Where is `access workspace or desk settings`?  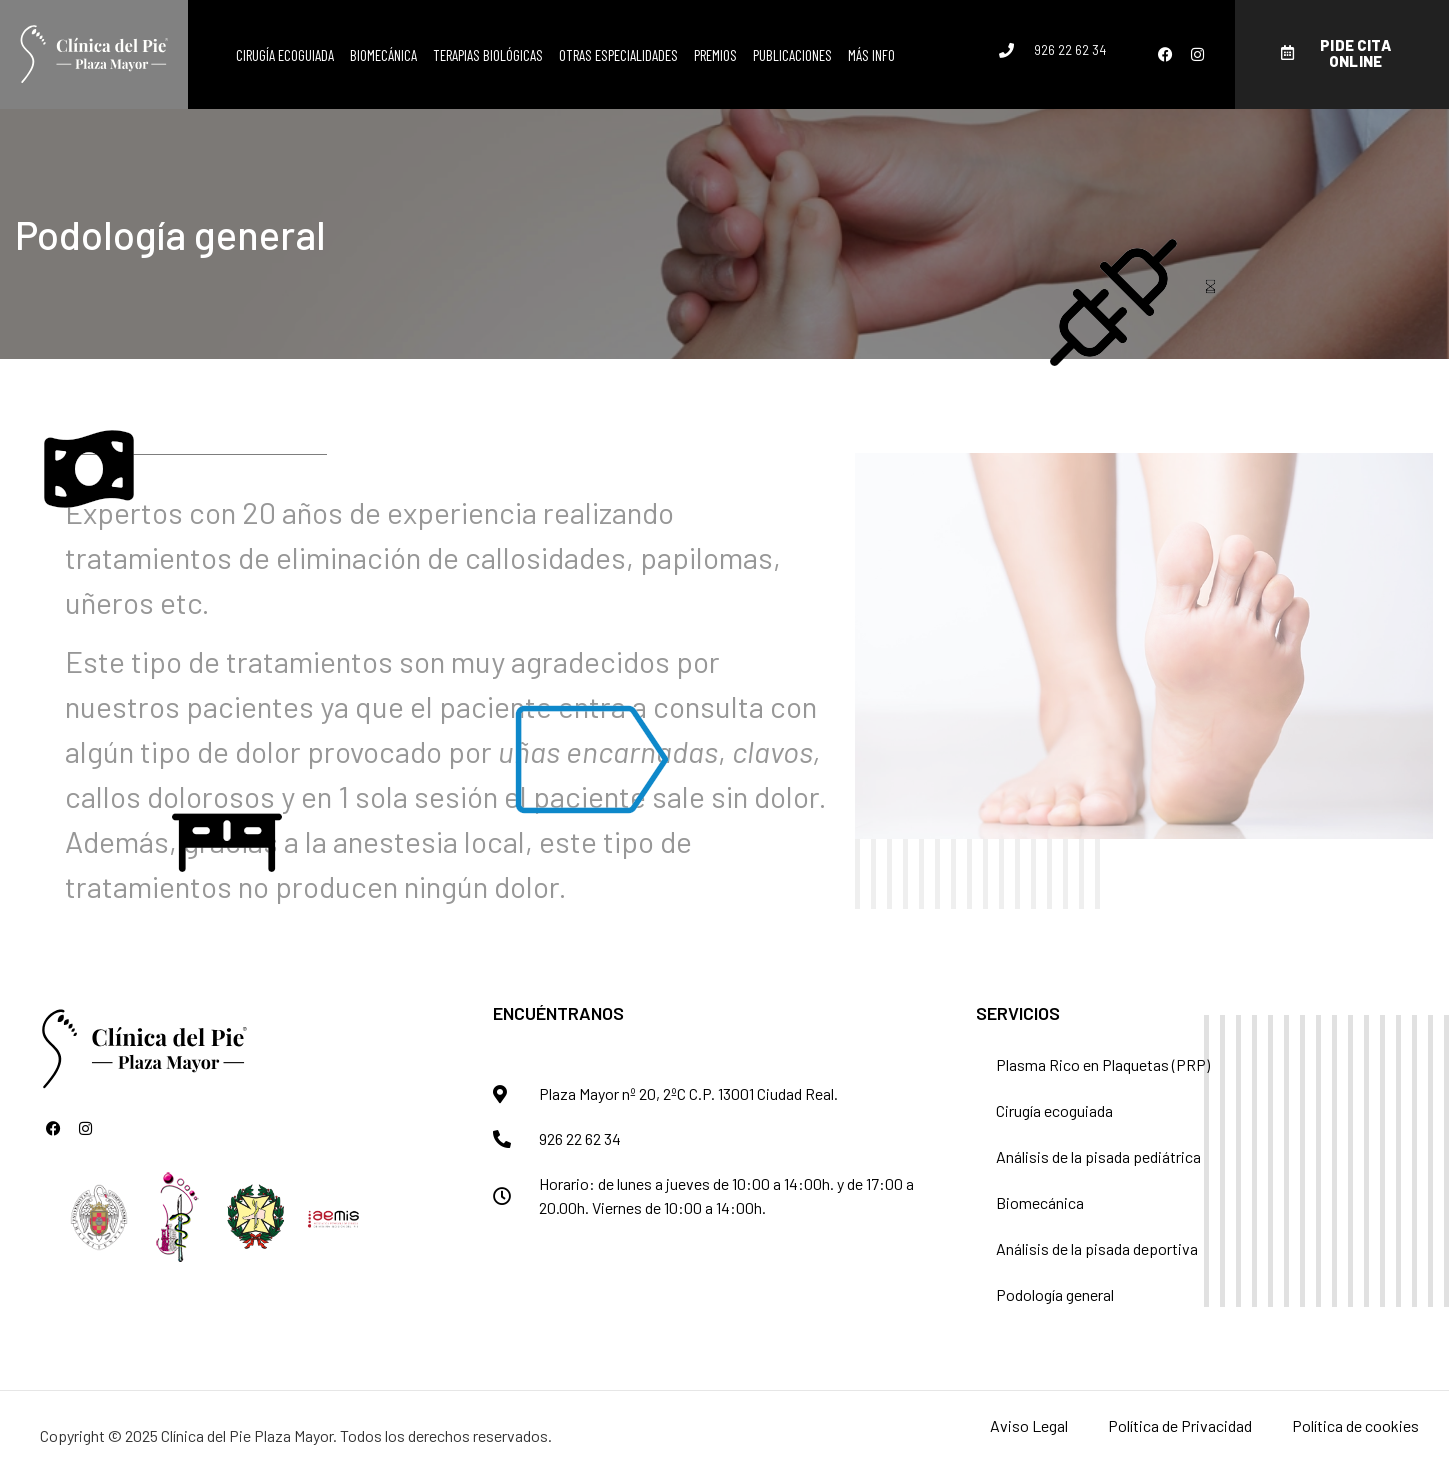
access workspace or desk settings is located at coordinates (227, 841).